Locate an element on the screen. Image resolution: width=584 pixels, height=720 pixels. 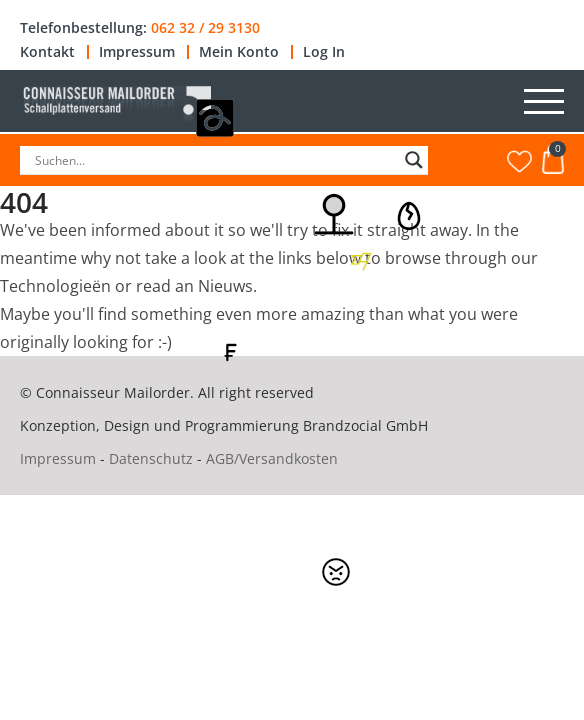
indicates a broken or damaged item is located at coordinates (409, 216).